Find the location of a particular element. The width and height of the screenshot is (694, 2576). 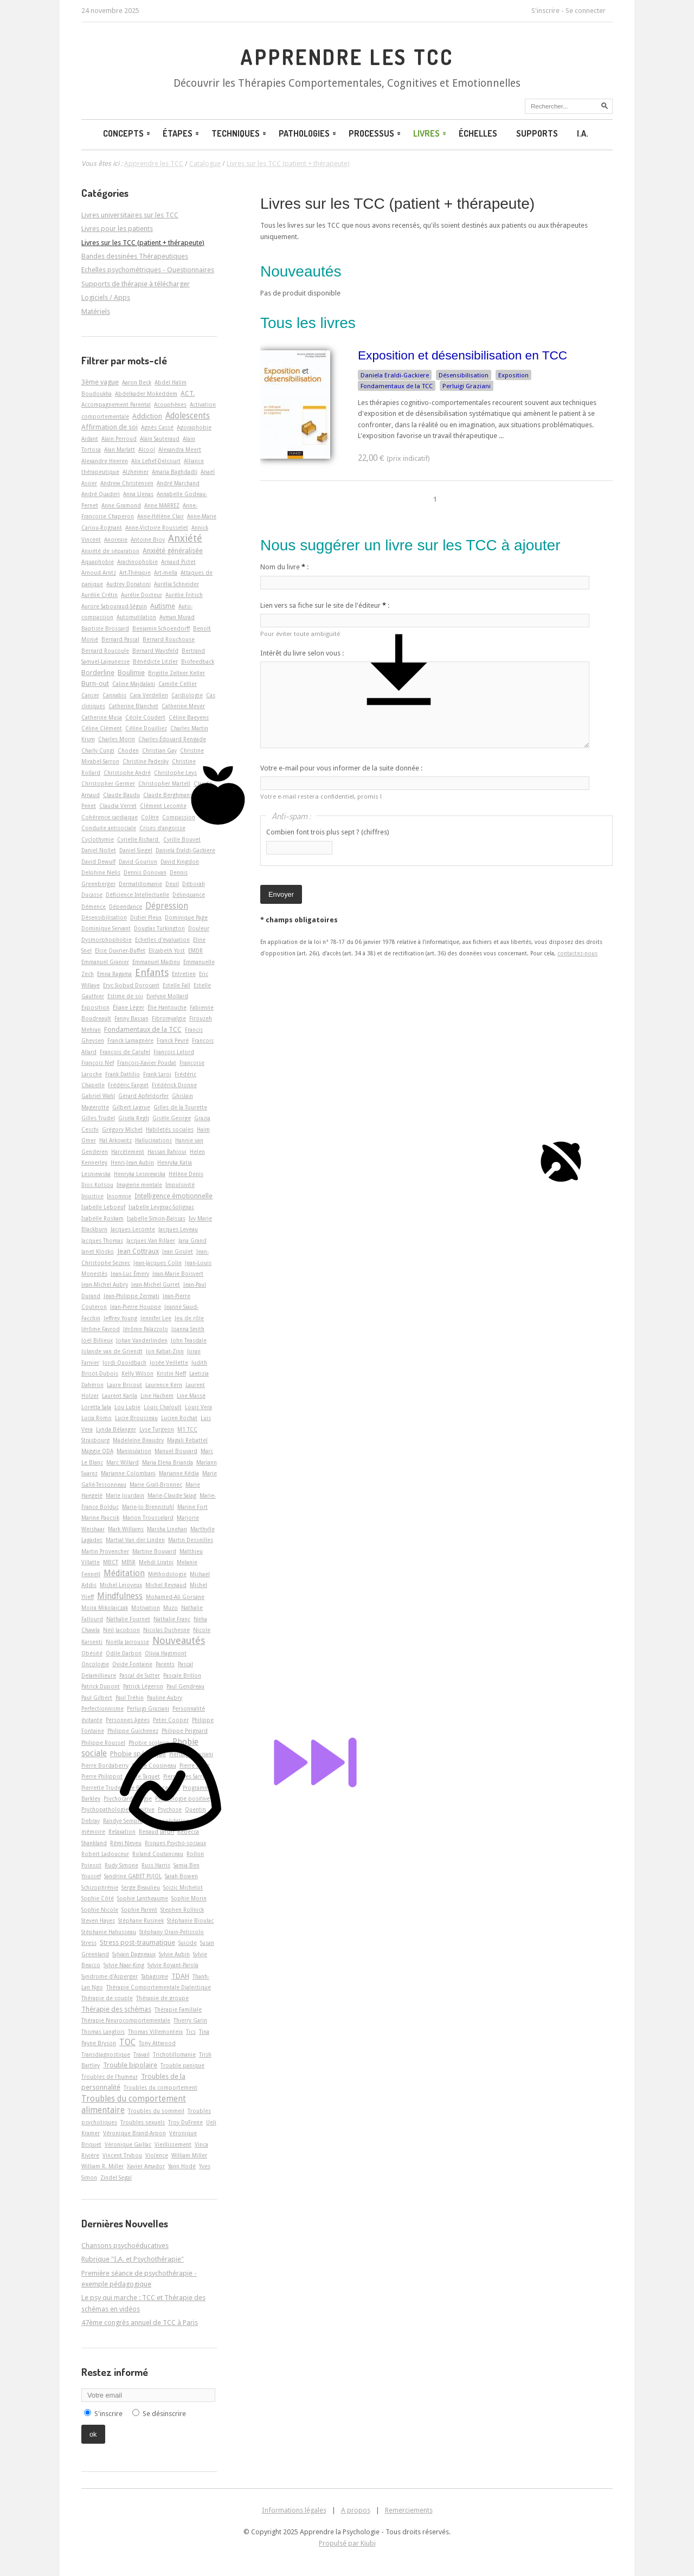

view notifications is located at coordinates (561, 1161).